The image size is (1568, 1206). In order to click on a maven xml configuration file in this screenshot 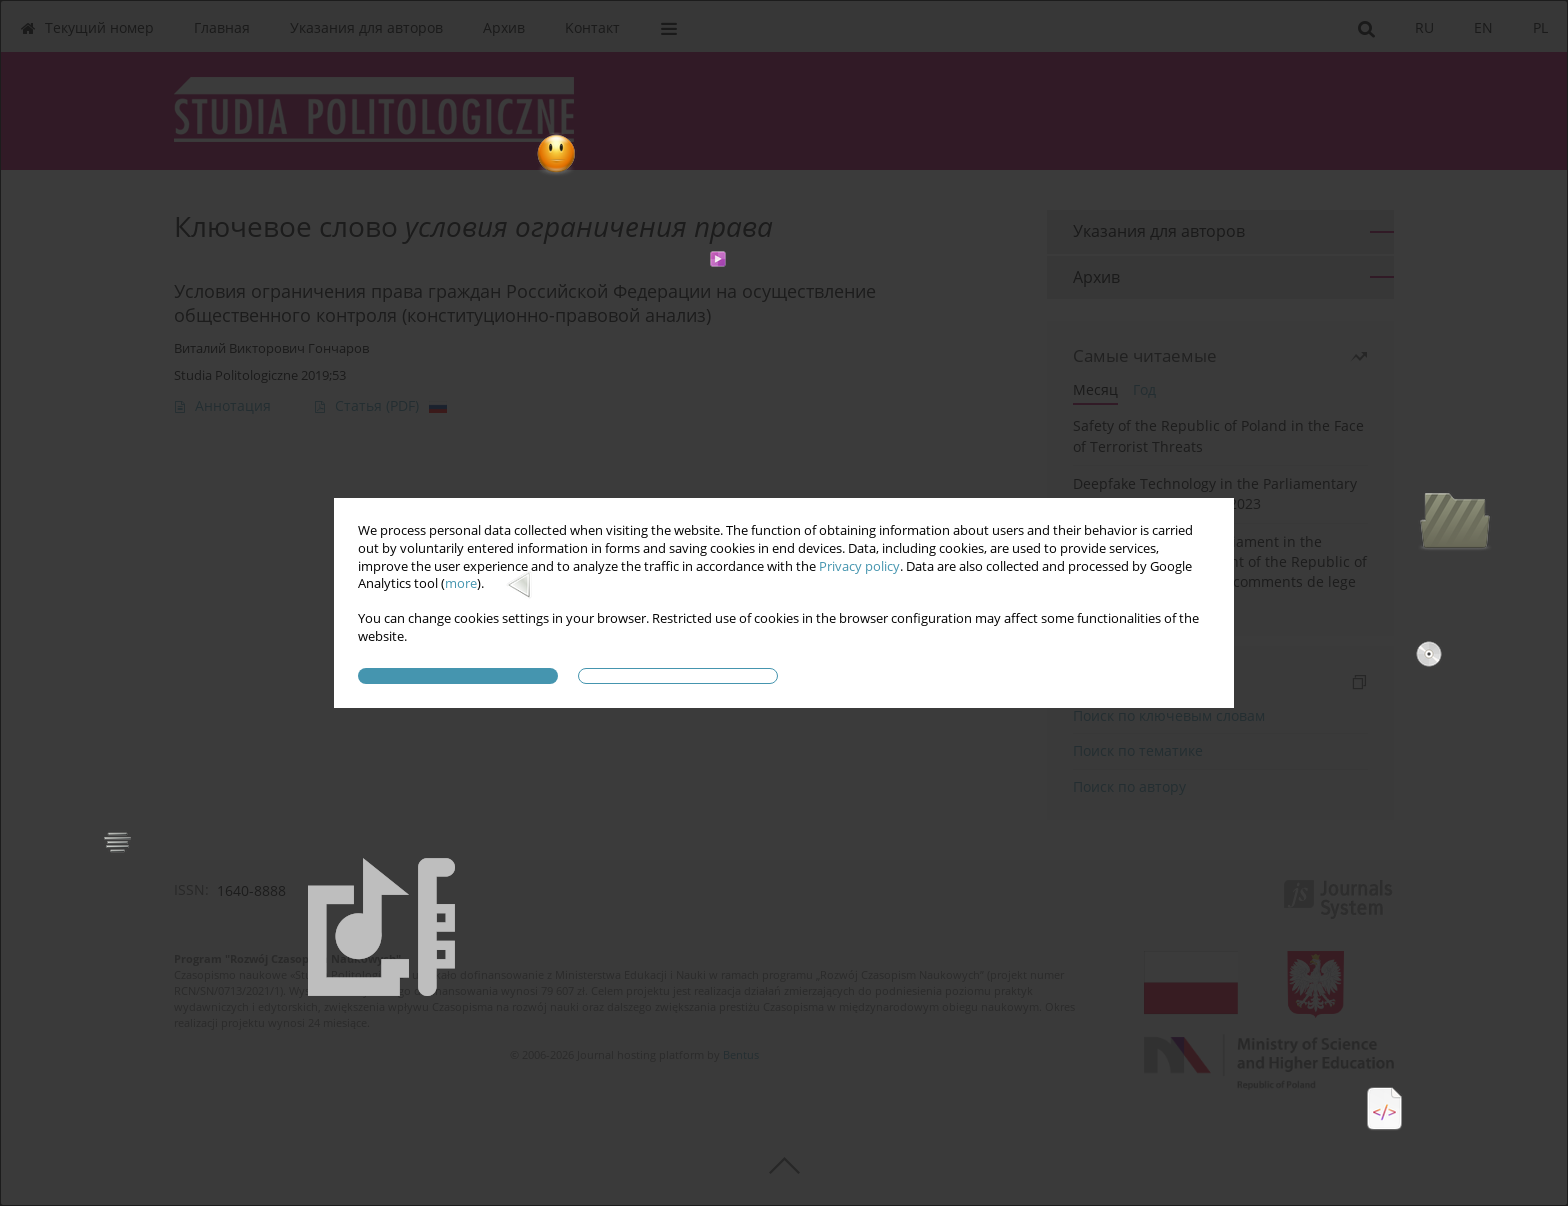, I will do `click(1384, 1108)`.